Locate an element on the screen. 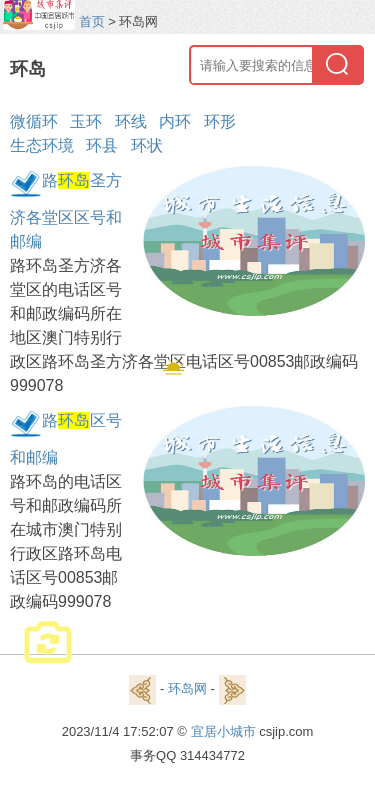 The image size is (375, 788). toggle sunrise/sunset display mode is located at coordinates (173, 367).